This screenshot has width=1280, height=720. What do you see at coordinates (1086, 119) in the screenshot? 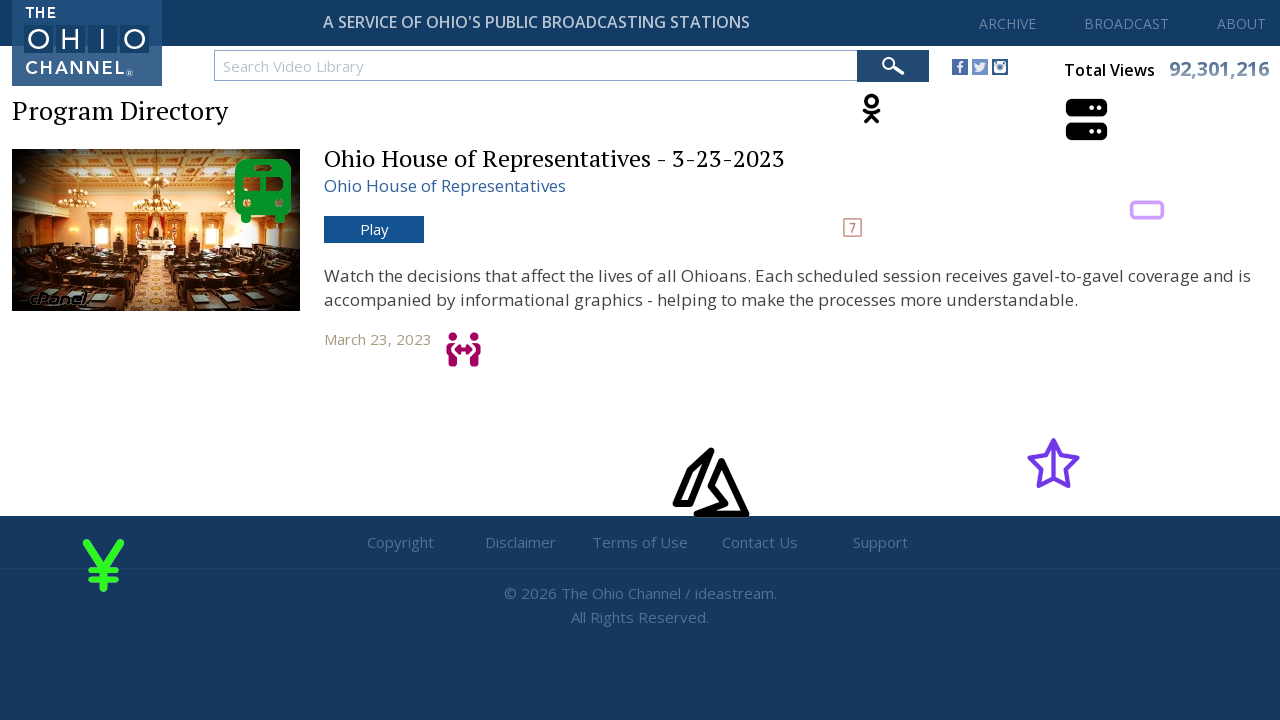
I see `access server settings or management` at bounding box center [1086, 119].